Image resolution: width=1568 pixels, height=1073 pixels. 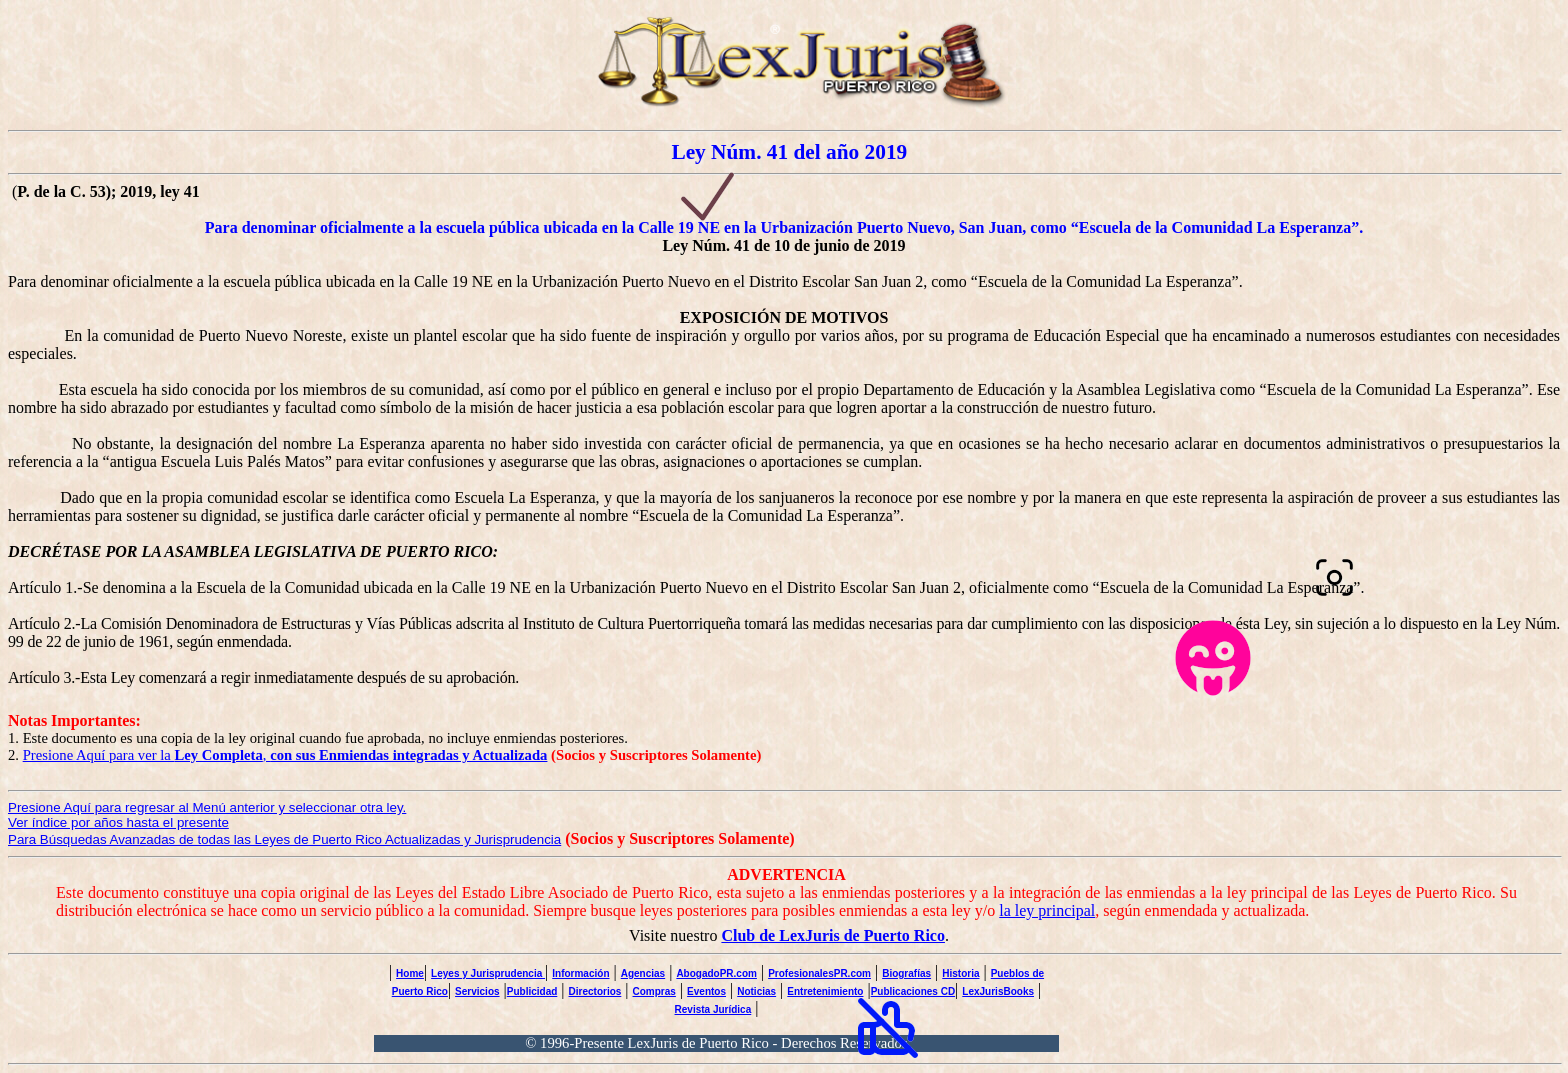 What do you see at coordinates (1334, 577) in the screenshot?
I see `activate camera focus or autofocus` at bounding box center [1334, 577].